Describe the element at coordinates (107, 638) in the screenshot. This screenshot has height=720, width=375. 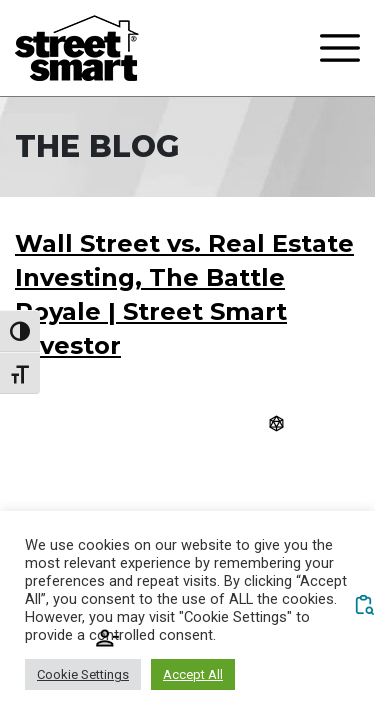
I see `remove a contact or friend` at that location.